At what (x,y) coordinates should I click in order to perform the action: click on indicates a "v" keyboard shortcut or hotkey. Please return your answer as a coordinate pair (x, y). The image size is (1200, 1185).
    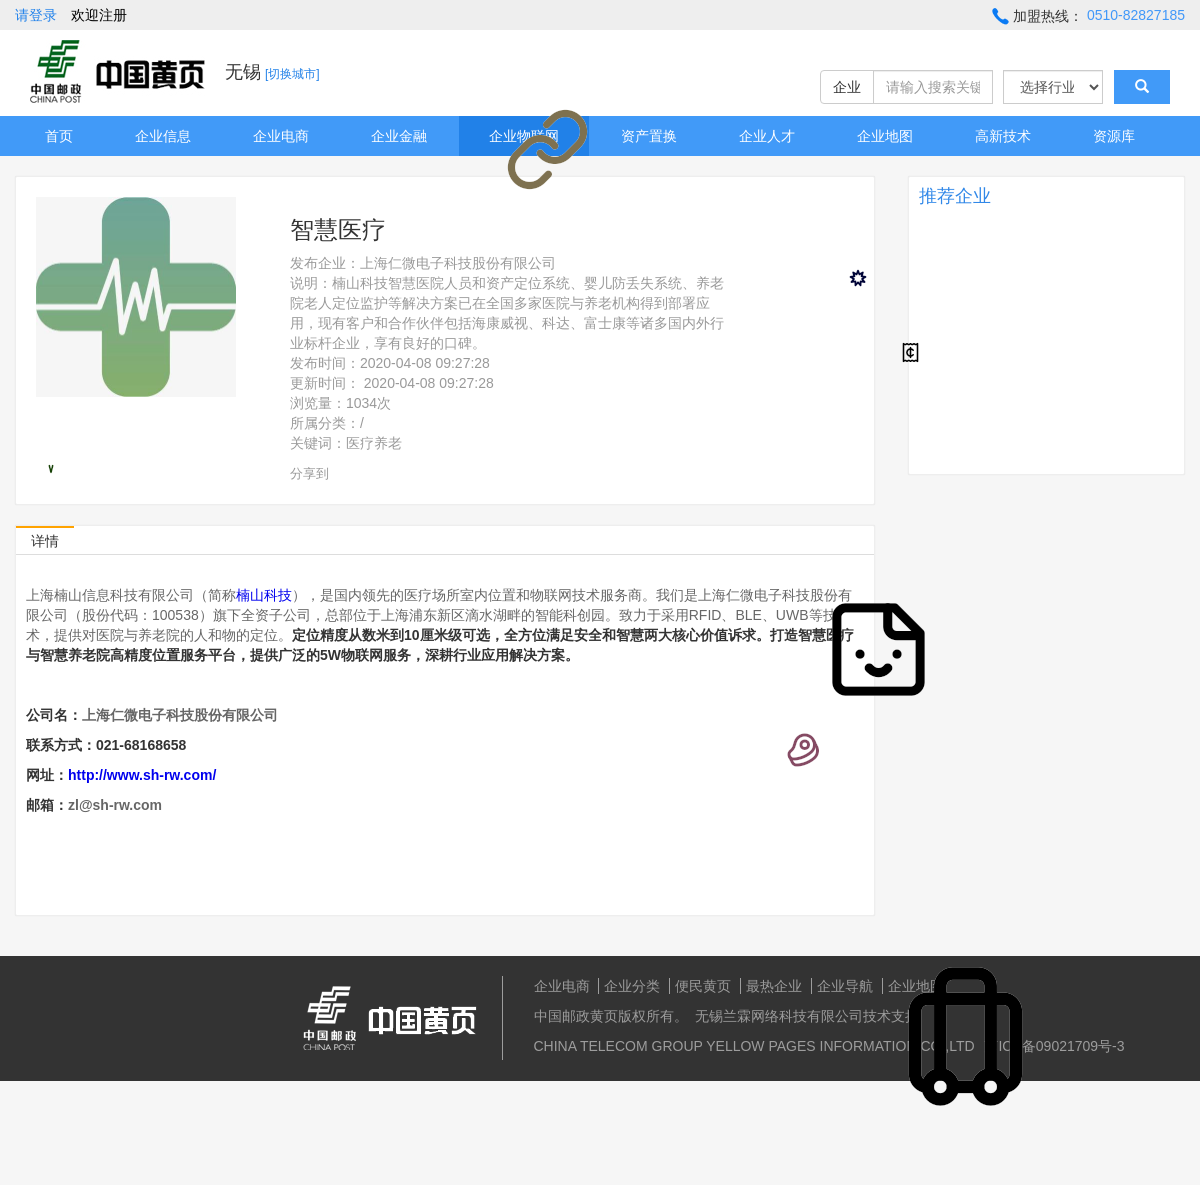
    Looking at the image, I should click on (51, 469).